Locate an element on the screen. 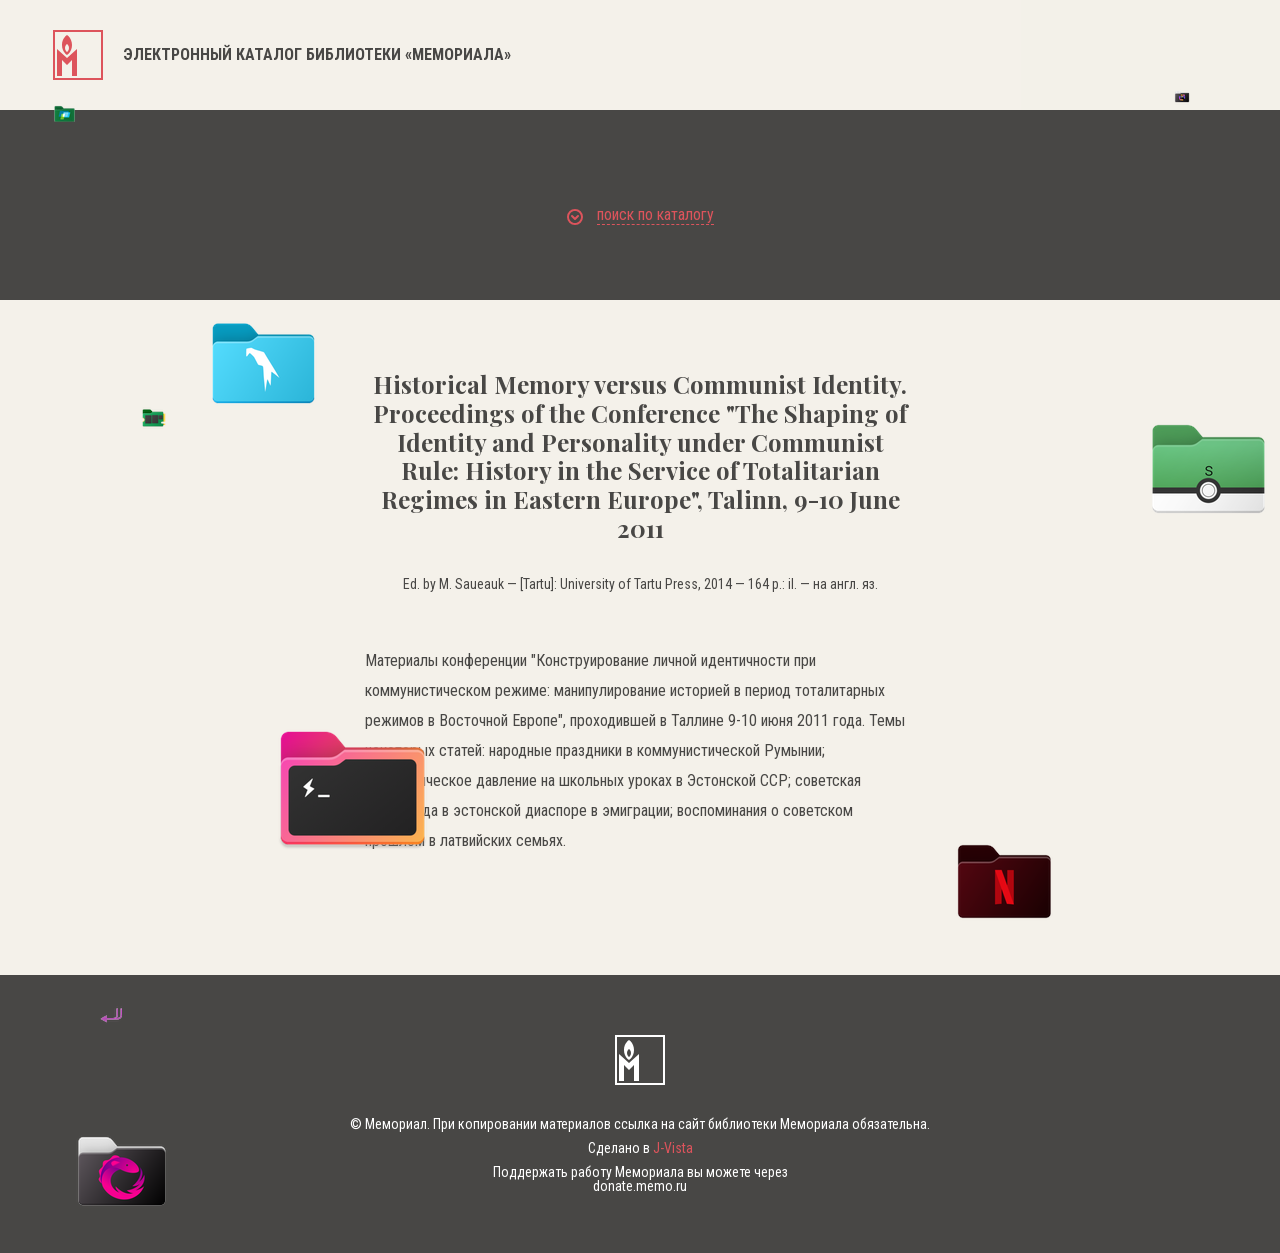 Image resolution: width=1280 pixels, height=1253 pixels. open JetBrains dotMemory project folder is located at coordinates (1182, 97).